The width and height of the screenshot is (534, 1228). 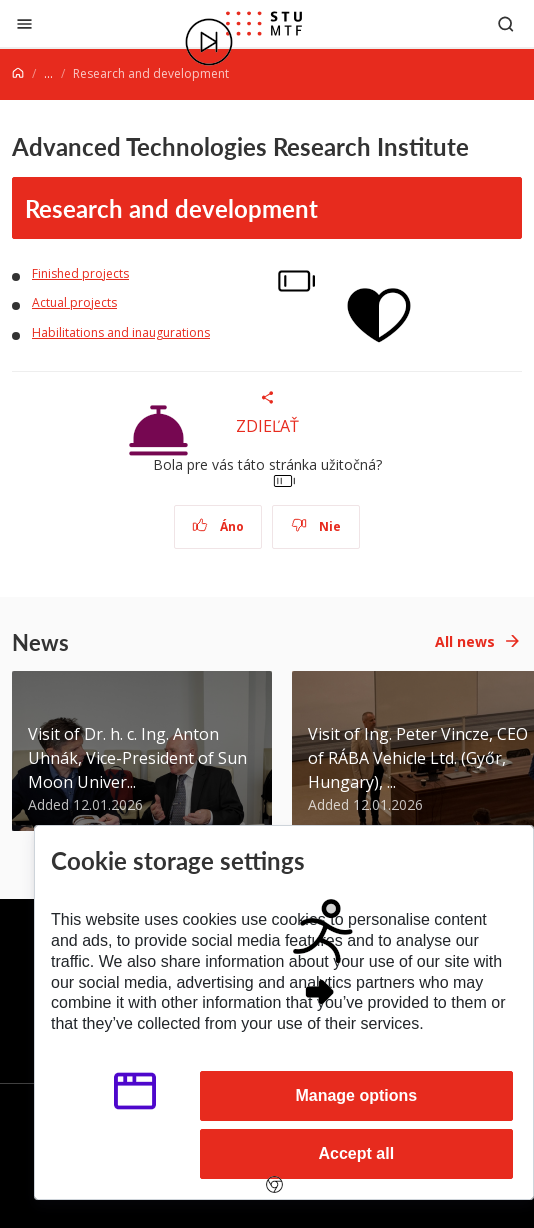 What do you see at coordinates (324, 930) in the screenshot?
I see `start a running or fitness activity` at bounding box center [324, 930].